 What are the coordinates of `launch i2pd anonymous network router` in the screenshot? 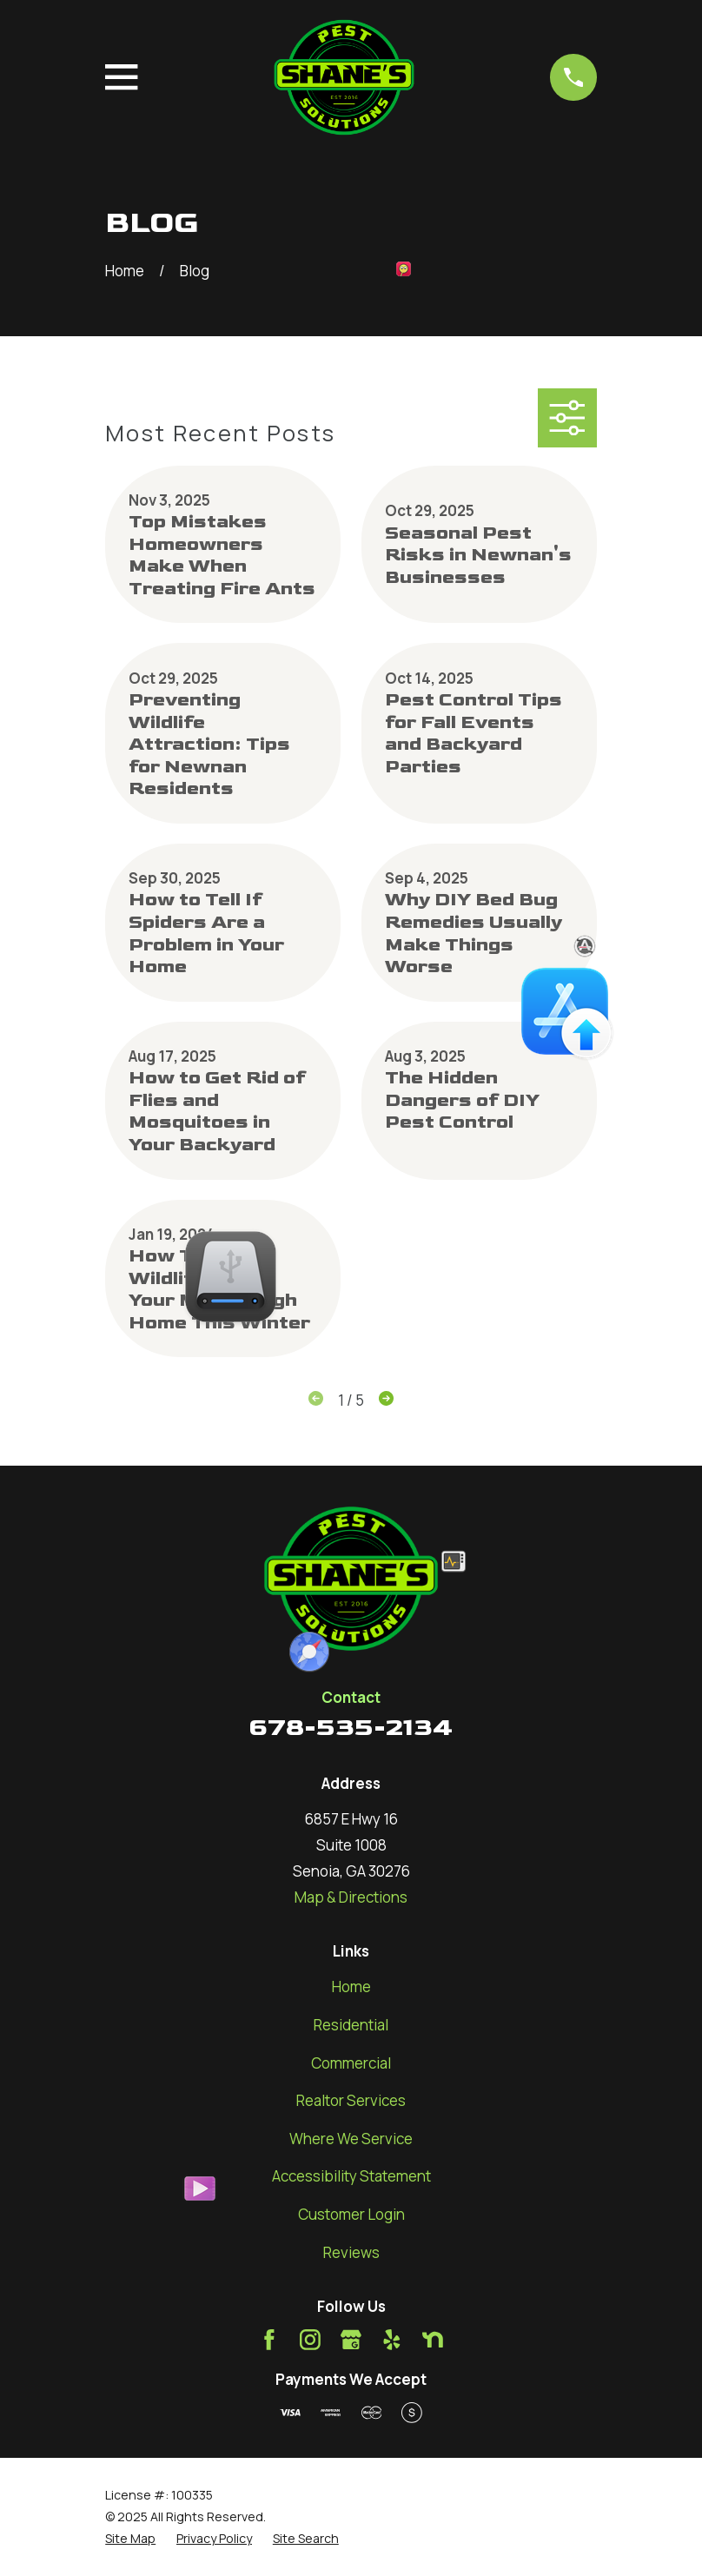 It's located at (403, 268).